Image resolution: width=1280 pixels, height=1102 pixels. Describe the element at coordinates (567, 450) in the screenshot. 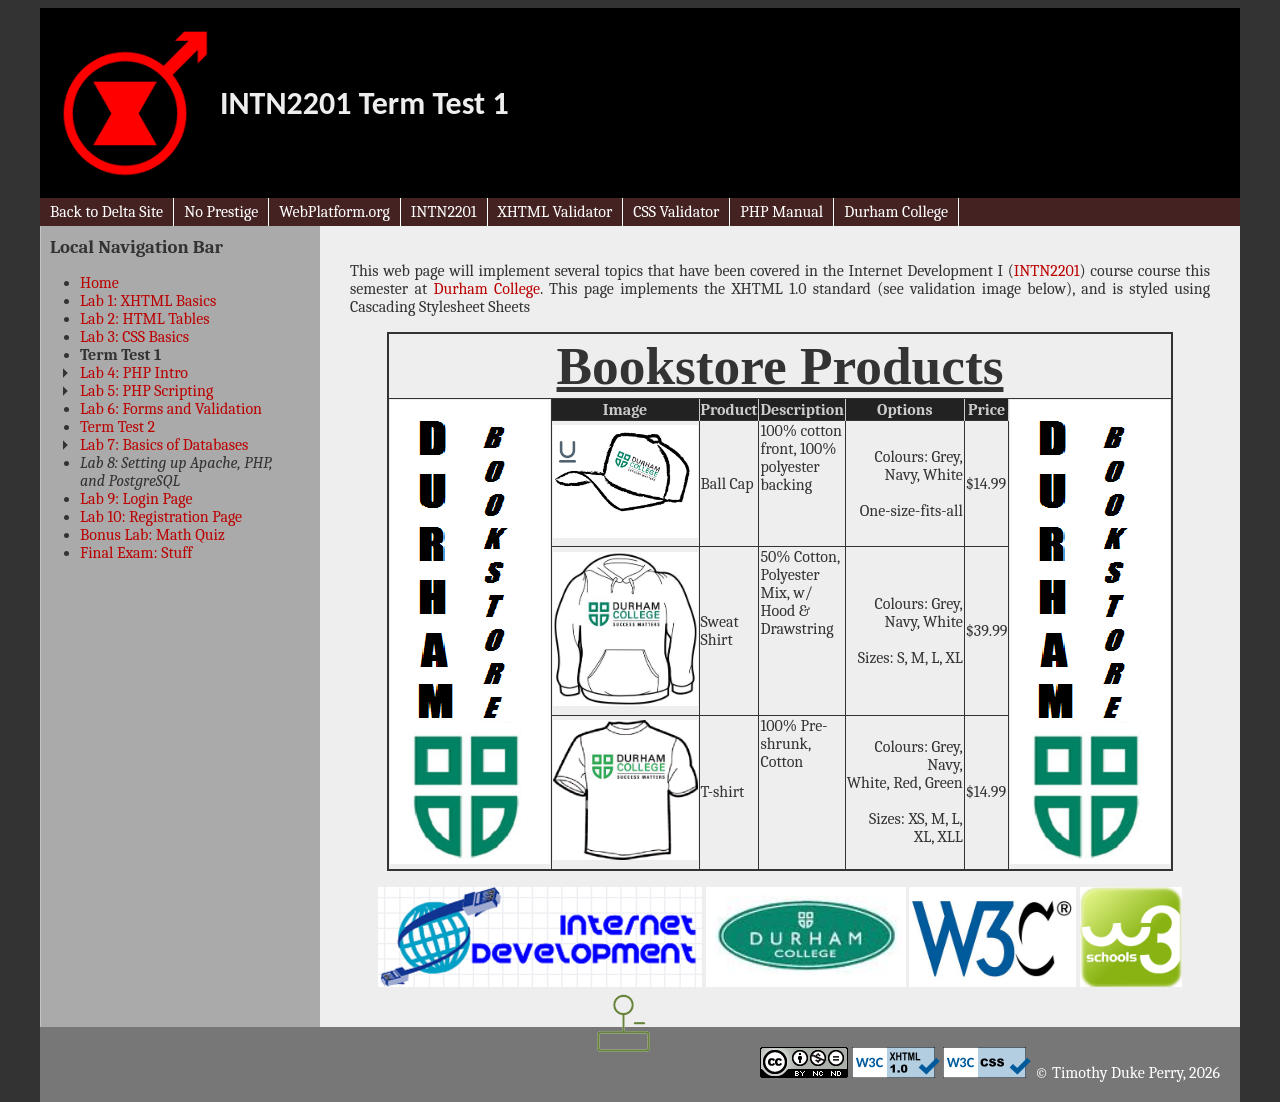

I see `apply underline formatting to selected text` at that location.